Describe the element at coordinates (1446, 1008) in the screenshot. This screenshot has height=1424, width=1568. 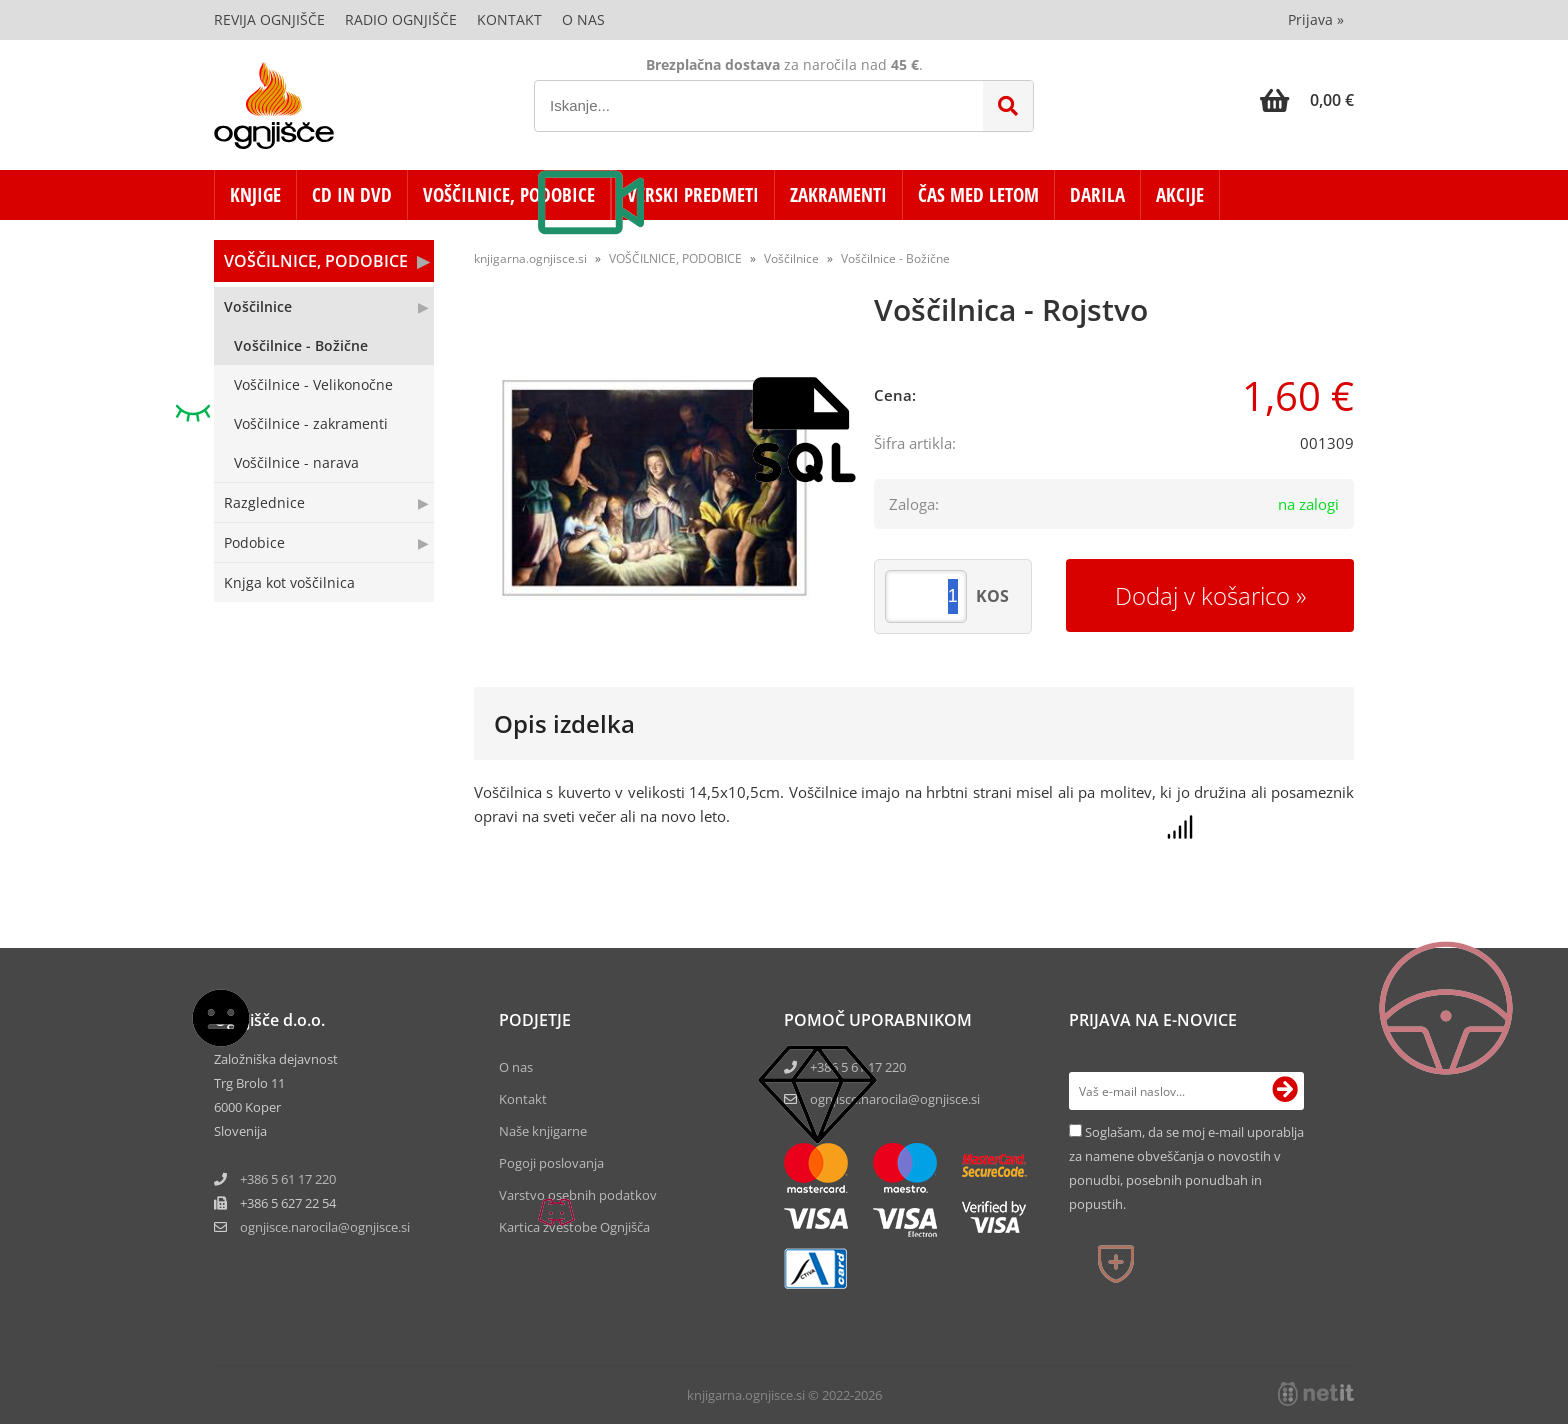
I see `access driving or navigation mode` at that location.